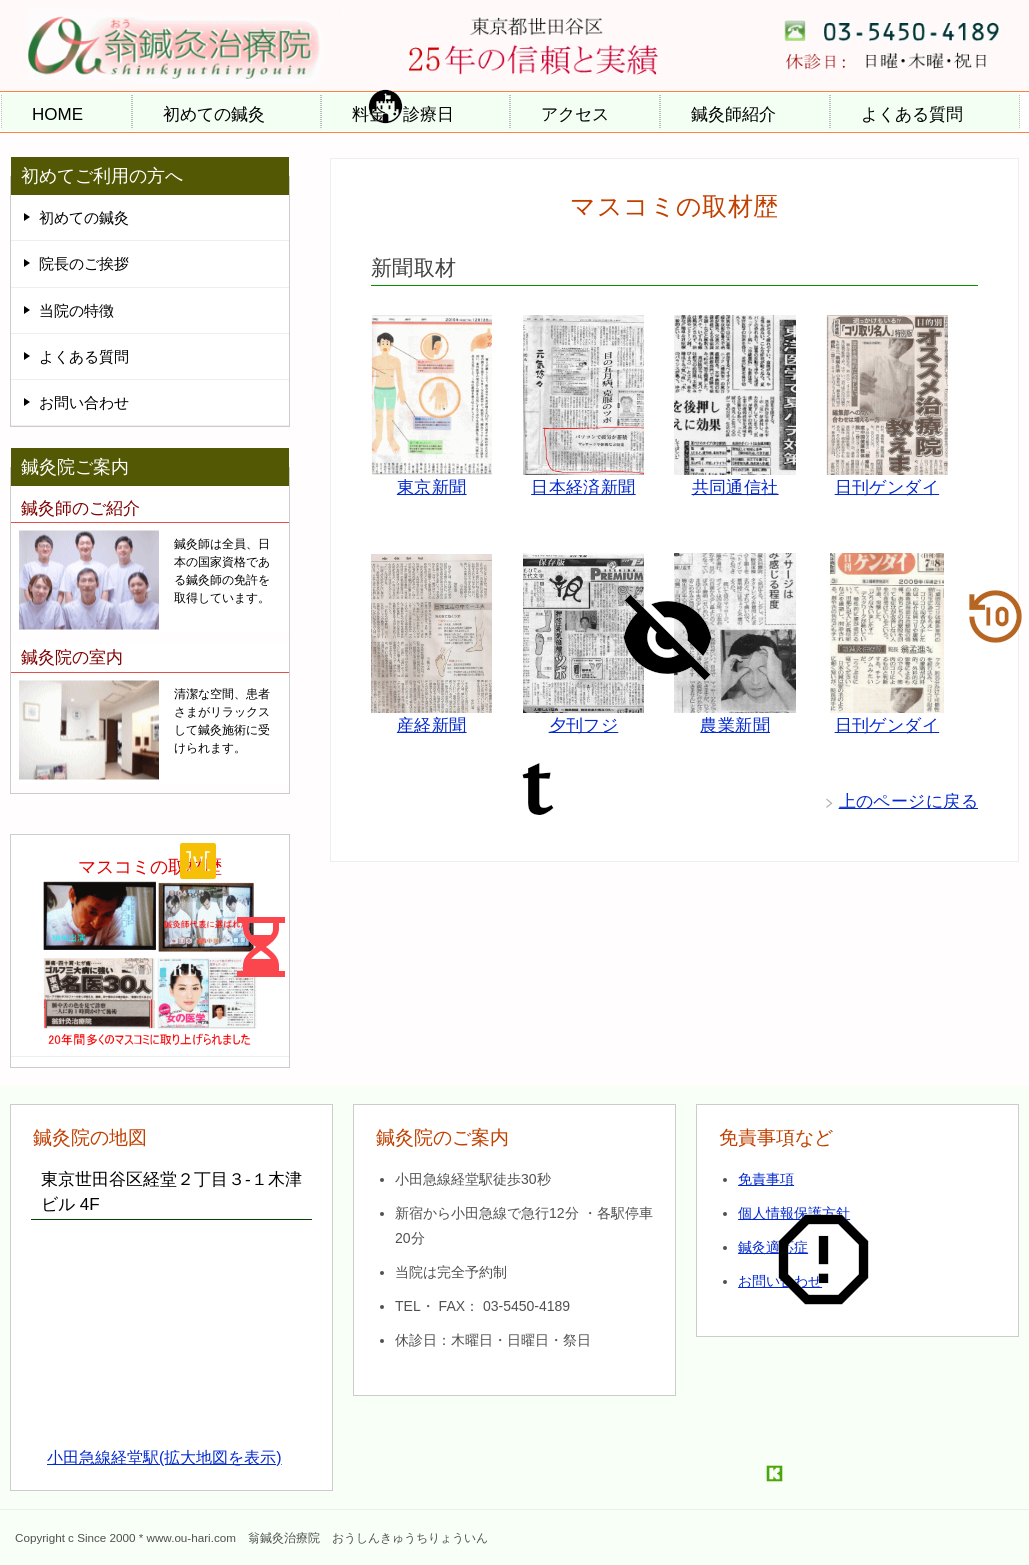  Describe the element at coordinates (385, 106) in the screenshot. I see `fort awesome brand logo` at that location.